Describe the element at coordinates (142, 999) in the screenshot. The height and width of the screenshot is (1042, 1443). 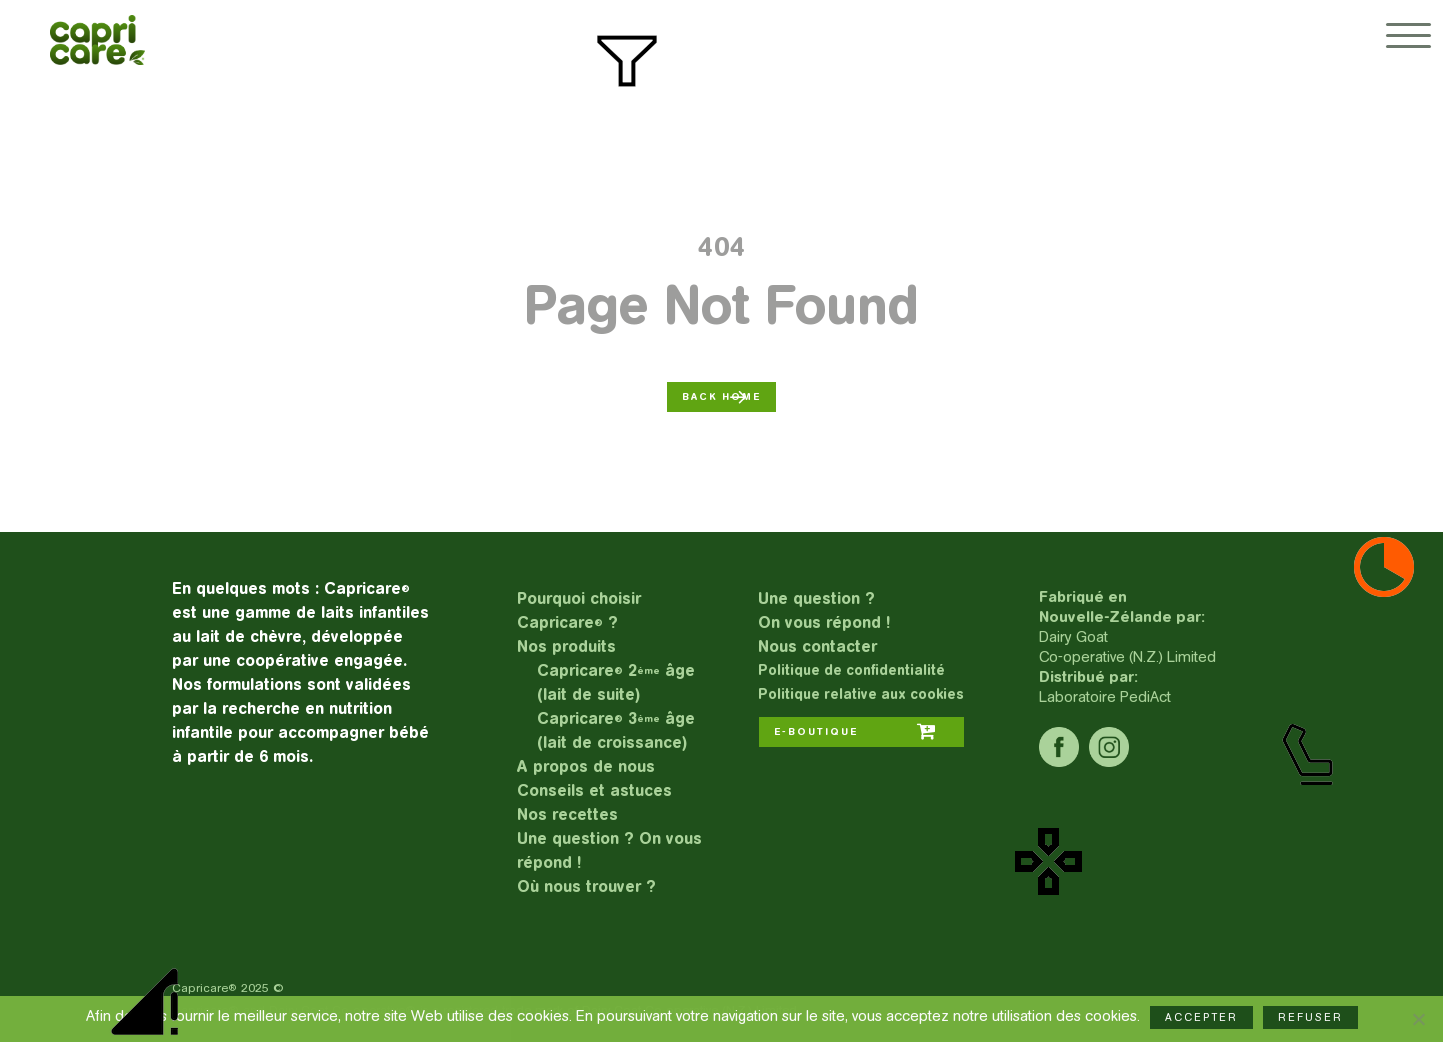
I see `indicates full cellular signal but no internet connection` at that location.